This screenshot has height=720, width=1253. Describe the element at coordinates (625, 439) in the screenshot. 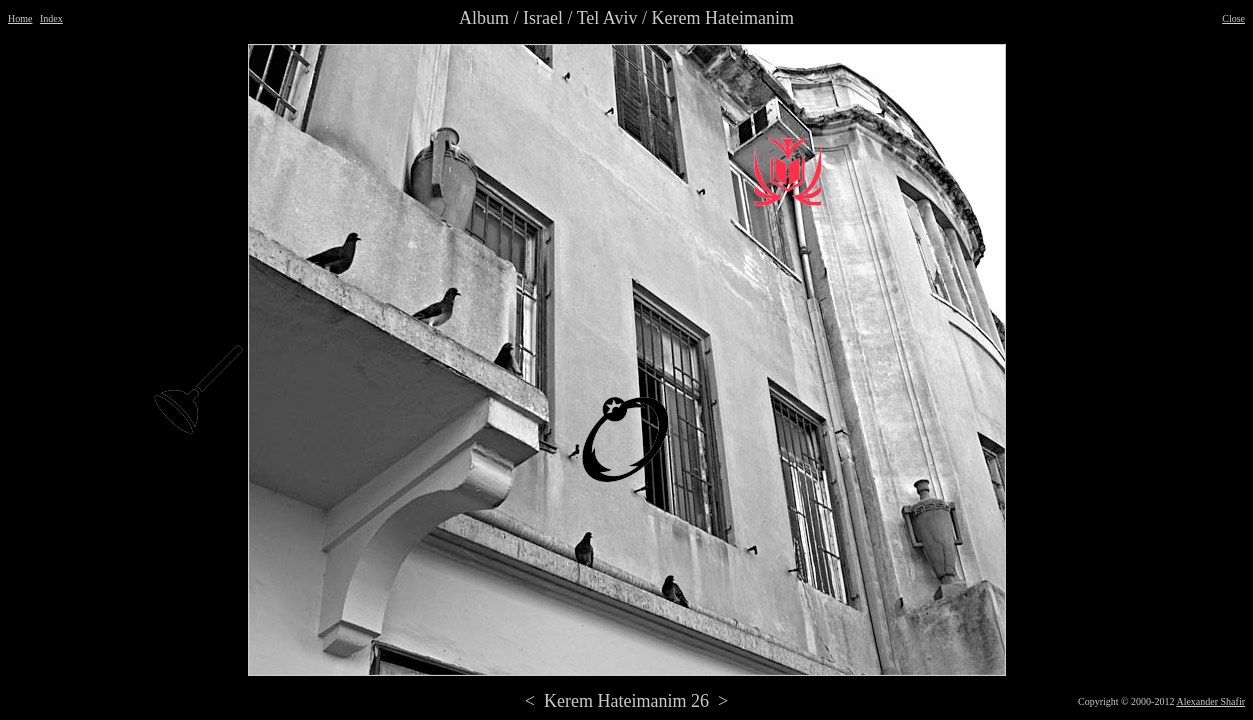

I see `refresh or sync starred items` at that location.